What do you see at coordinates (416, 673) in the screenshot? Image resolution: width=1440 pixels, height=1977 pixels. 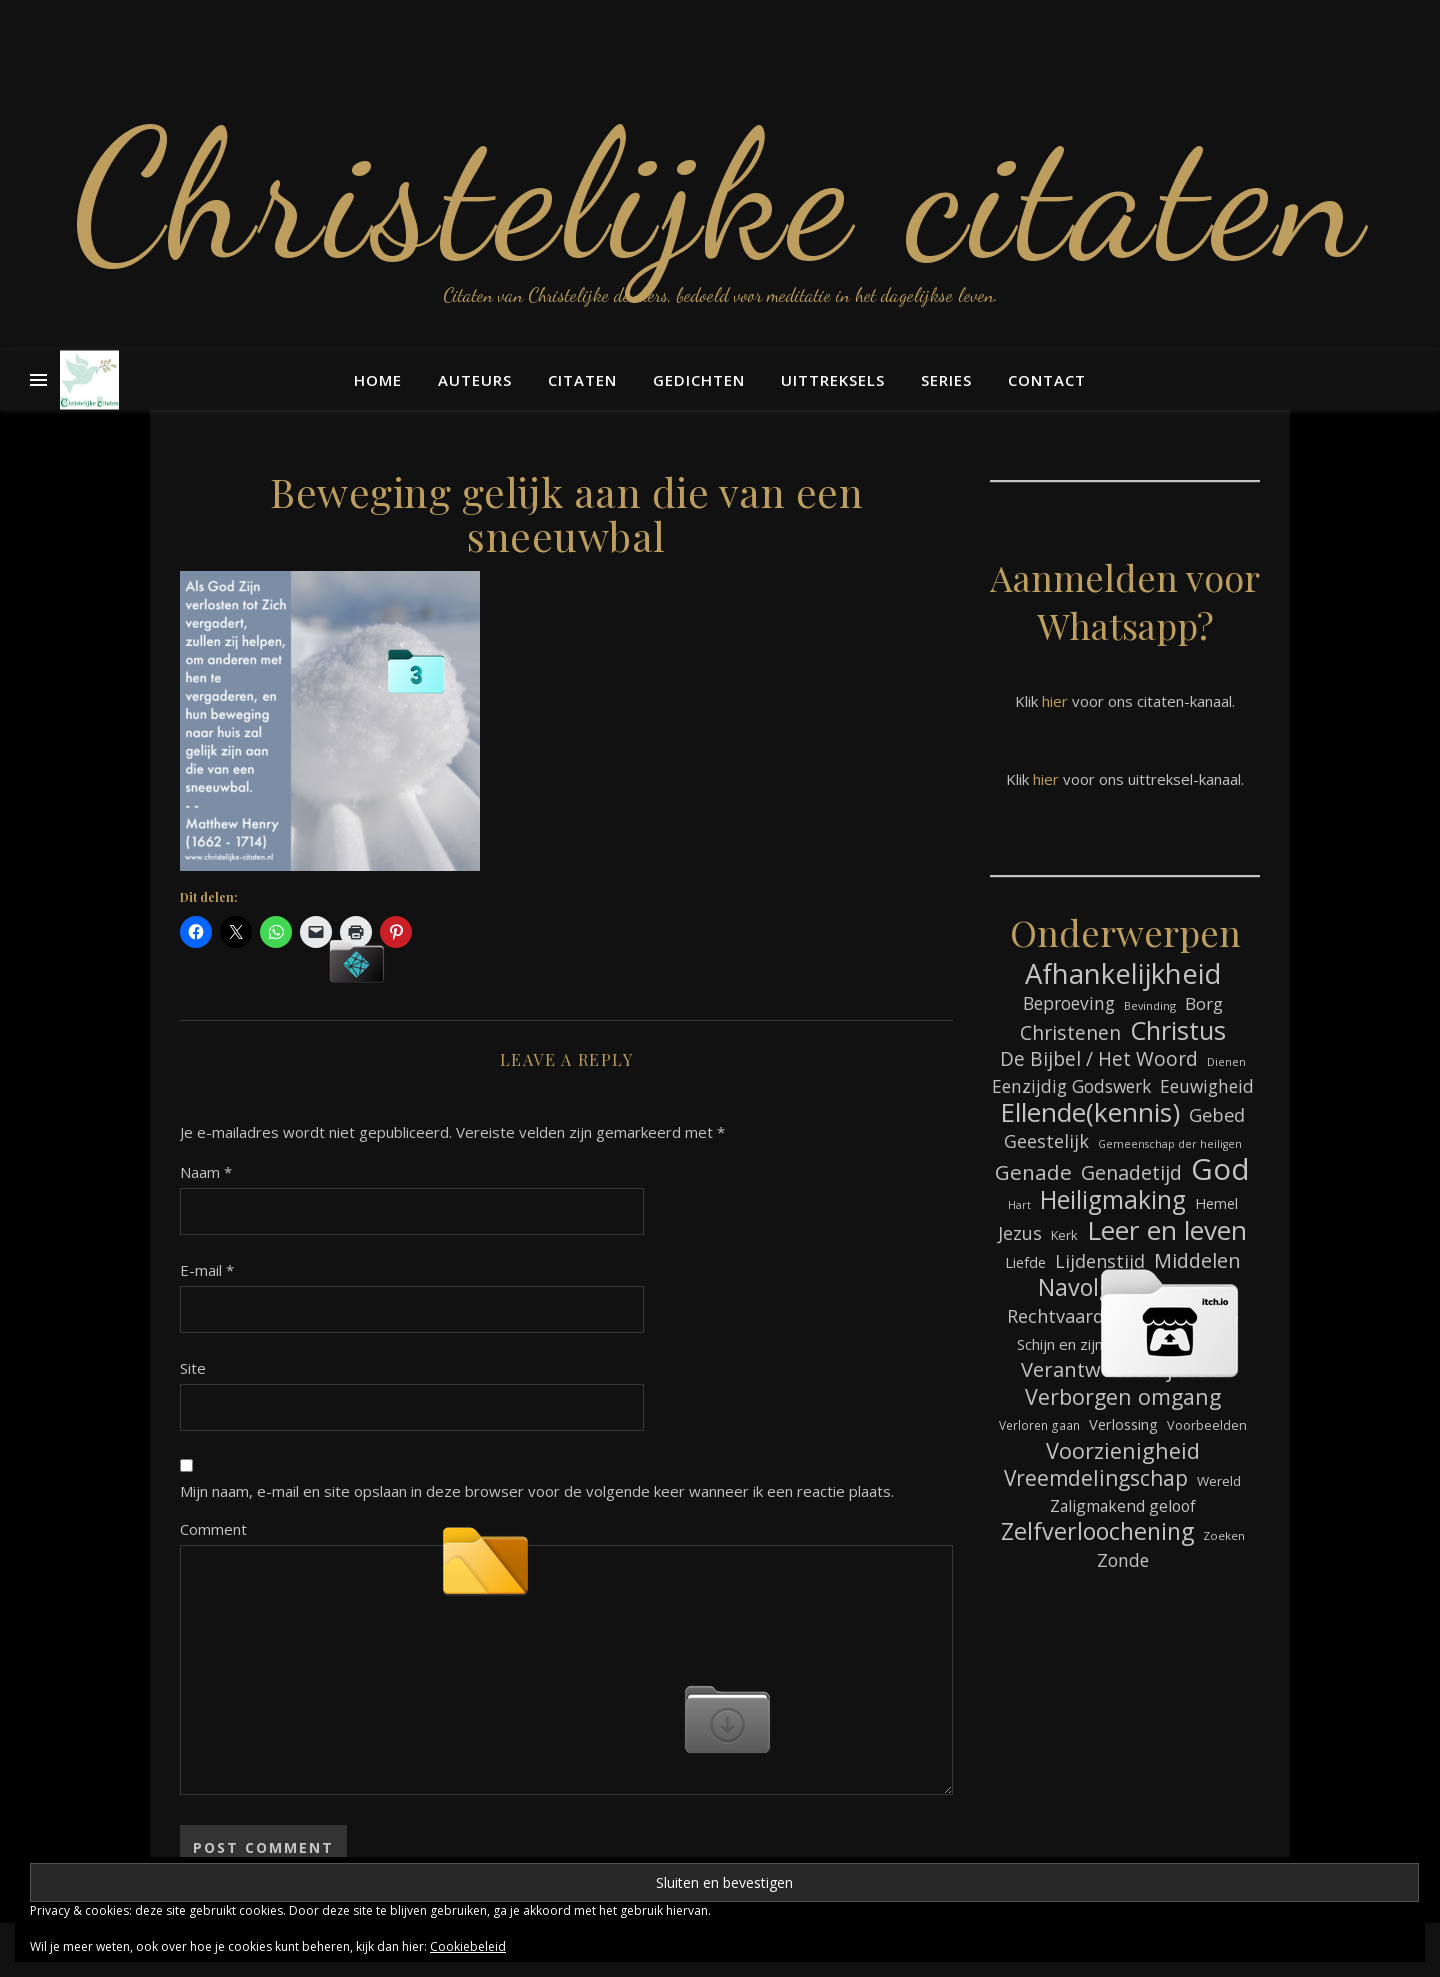 I see `folder containing autodesk 3ds max project files` at bounding box center [416, 673].